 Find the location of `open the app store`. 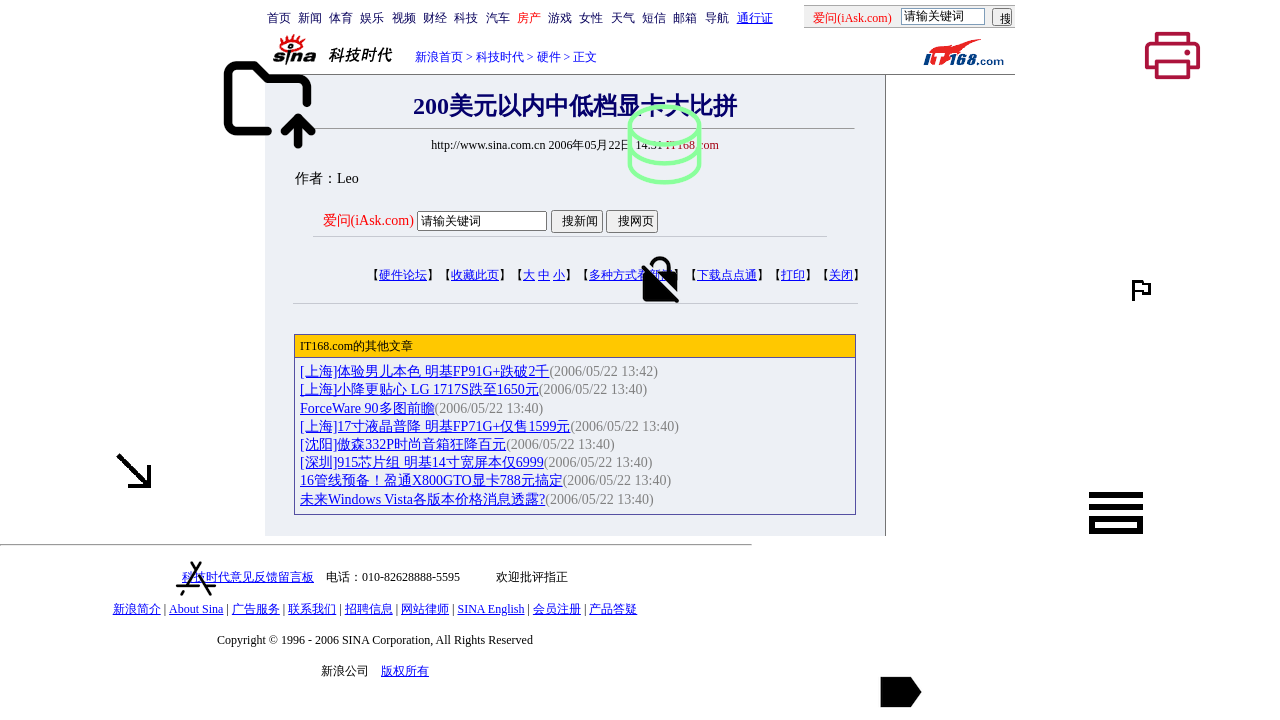

open the app store is located at coordinates (196, 580).